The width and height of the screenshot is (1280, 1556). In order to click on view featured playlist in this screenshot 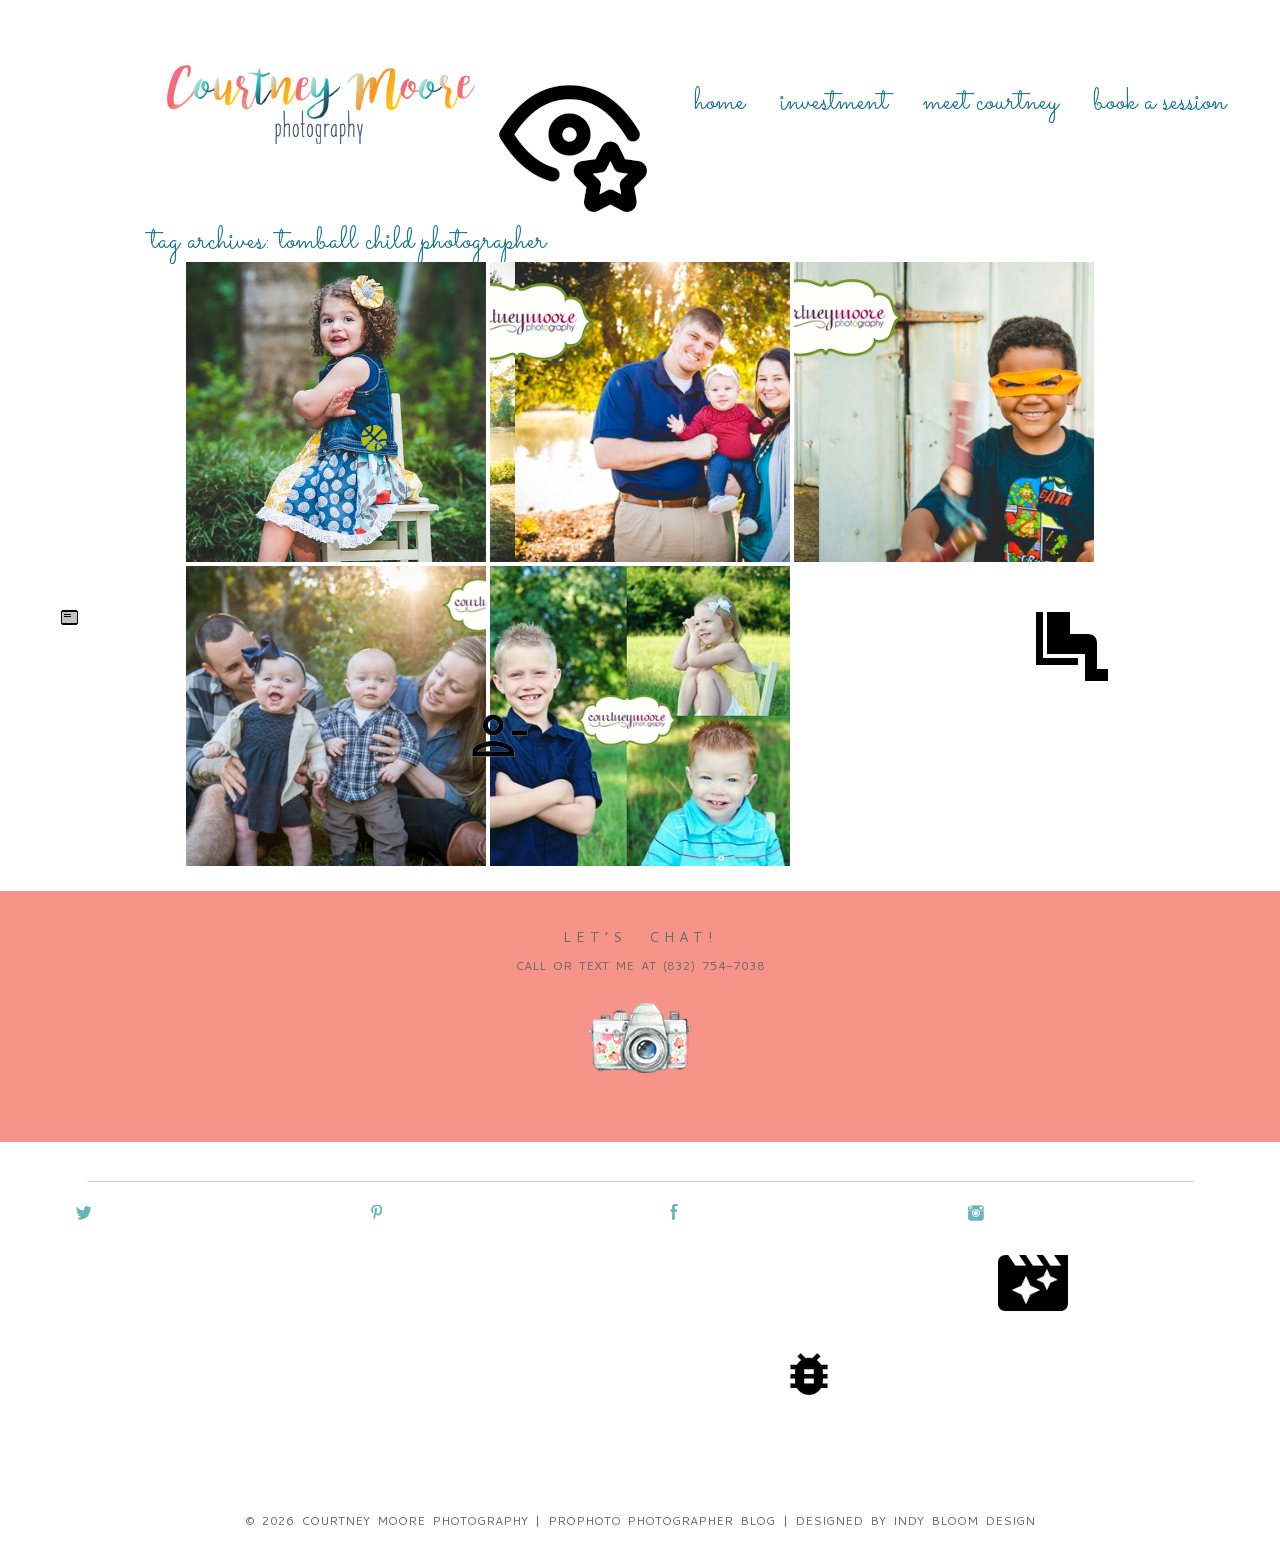, I will do `click(69, 617)`.